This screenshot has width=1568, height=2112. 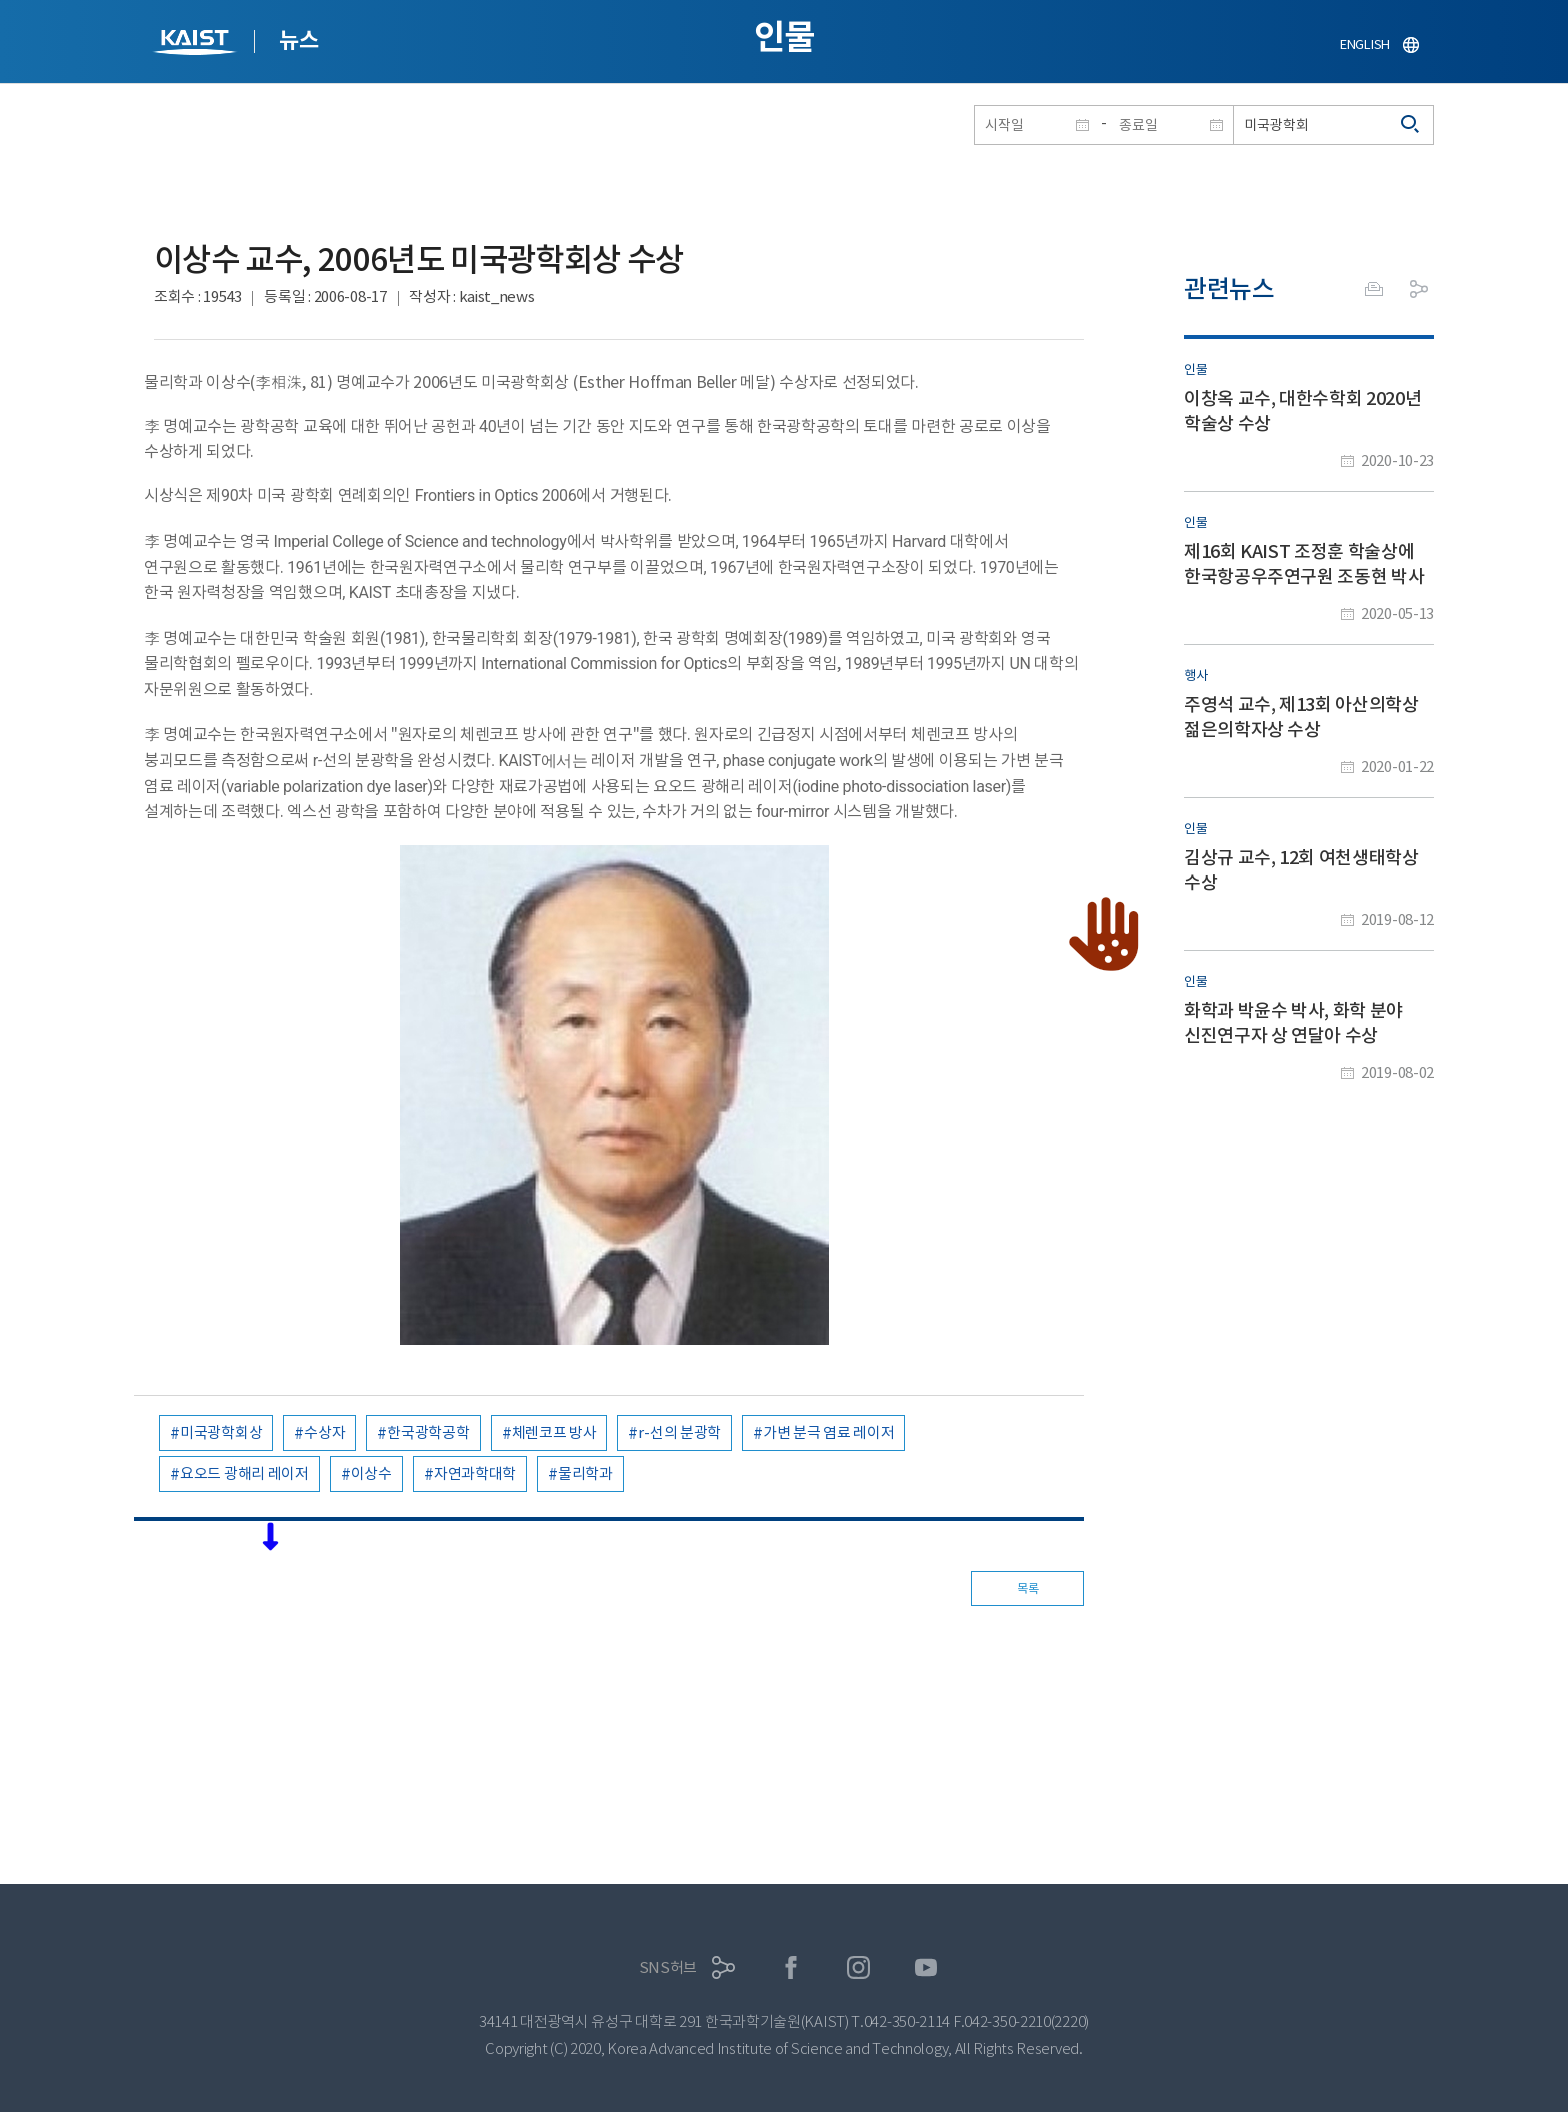 What do you see at coordinates (270, 1536) in the screenshot?
I see `scroll down or view more content` at bounding box center [270, 1536].